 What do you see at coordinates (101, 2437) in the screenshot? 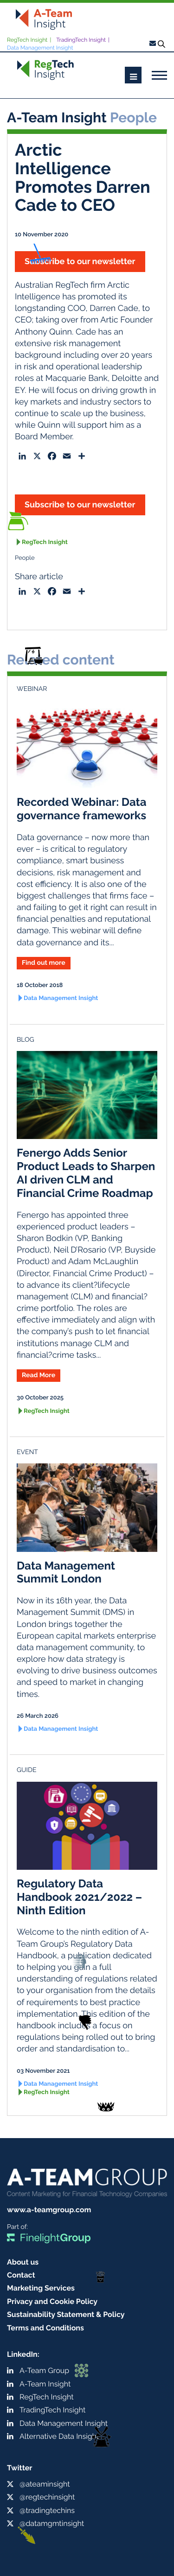
I see `select samurai or warrior character class` at bounding box center [101, 2437].